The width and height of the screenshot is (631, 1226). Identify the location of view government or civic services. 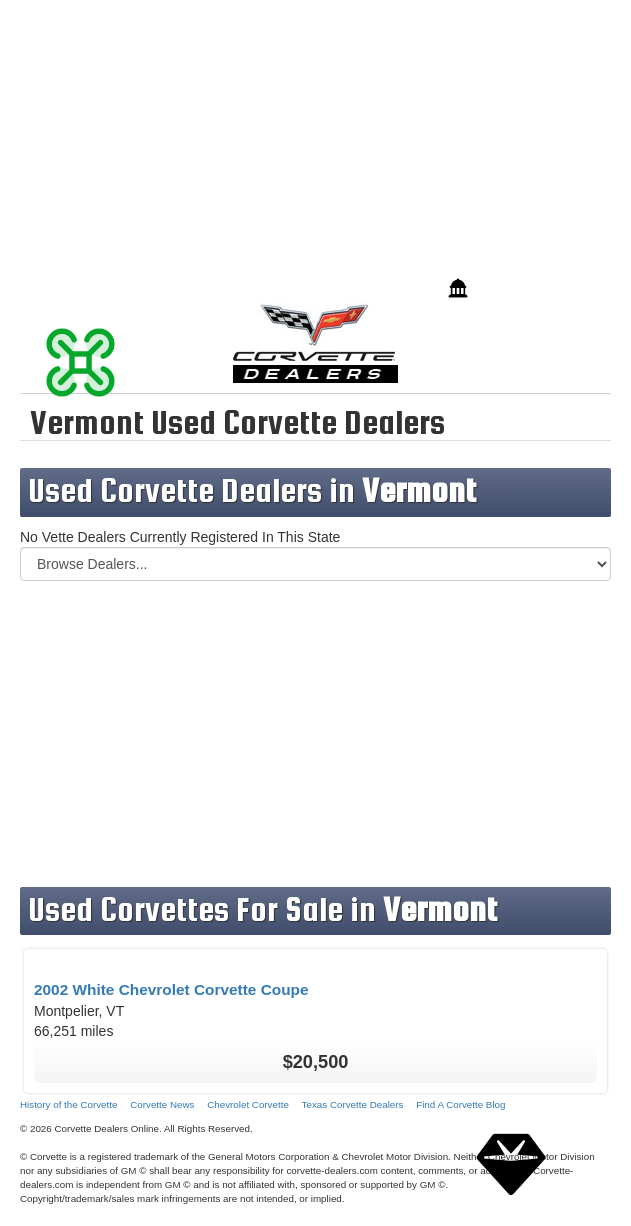
(458, 288).